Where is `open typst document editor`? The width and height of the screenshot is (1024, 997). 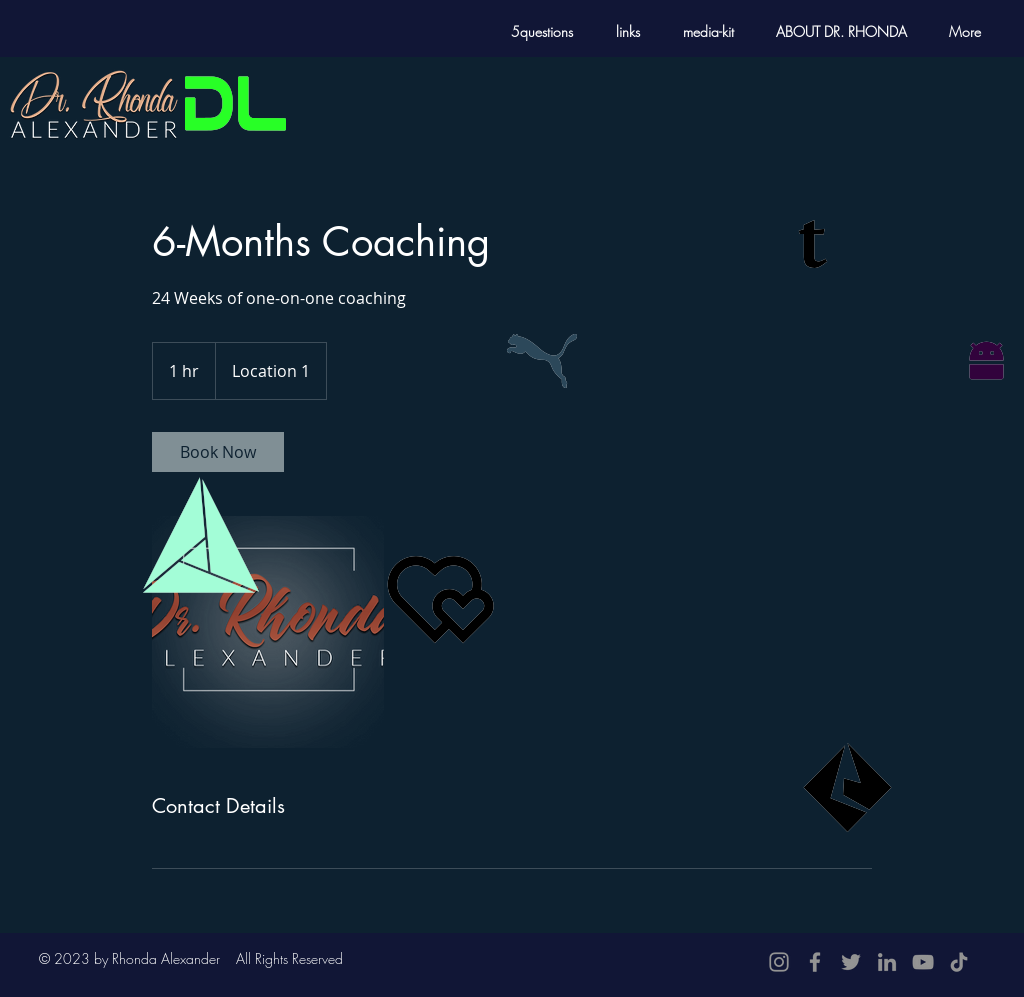 open typst document editor is located at coordinates (813, 244).